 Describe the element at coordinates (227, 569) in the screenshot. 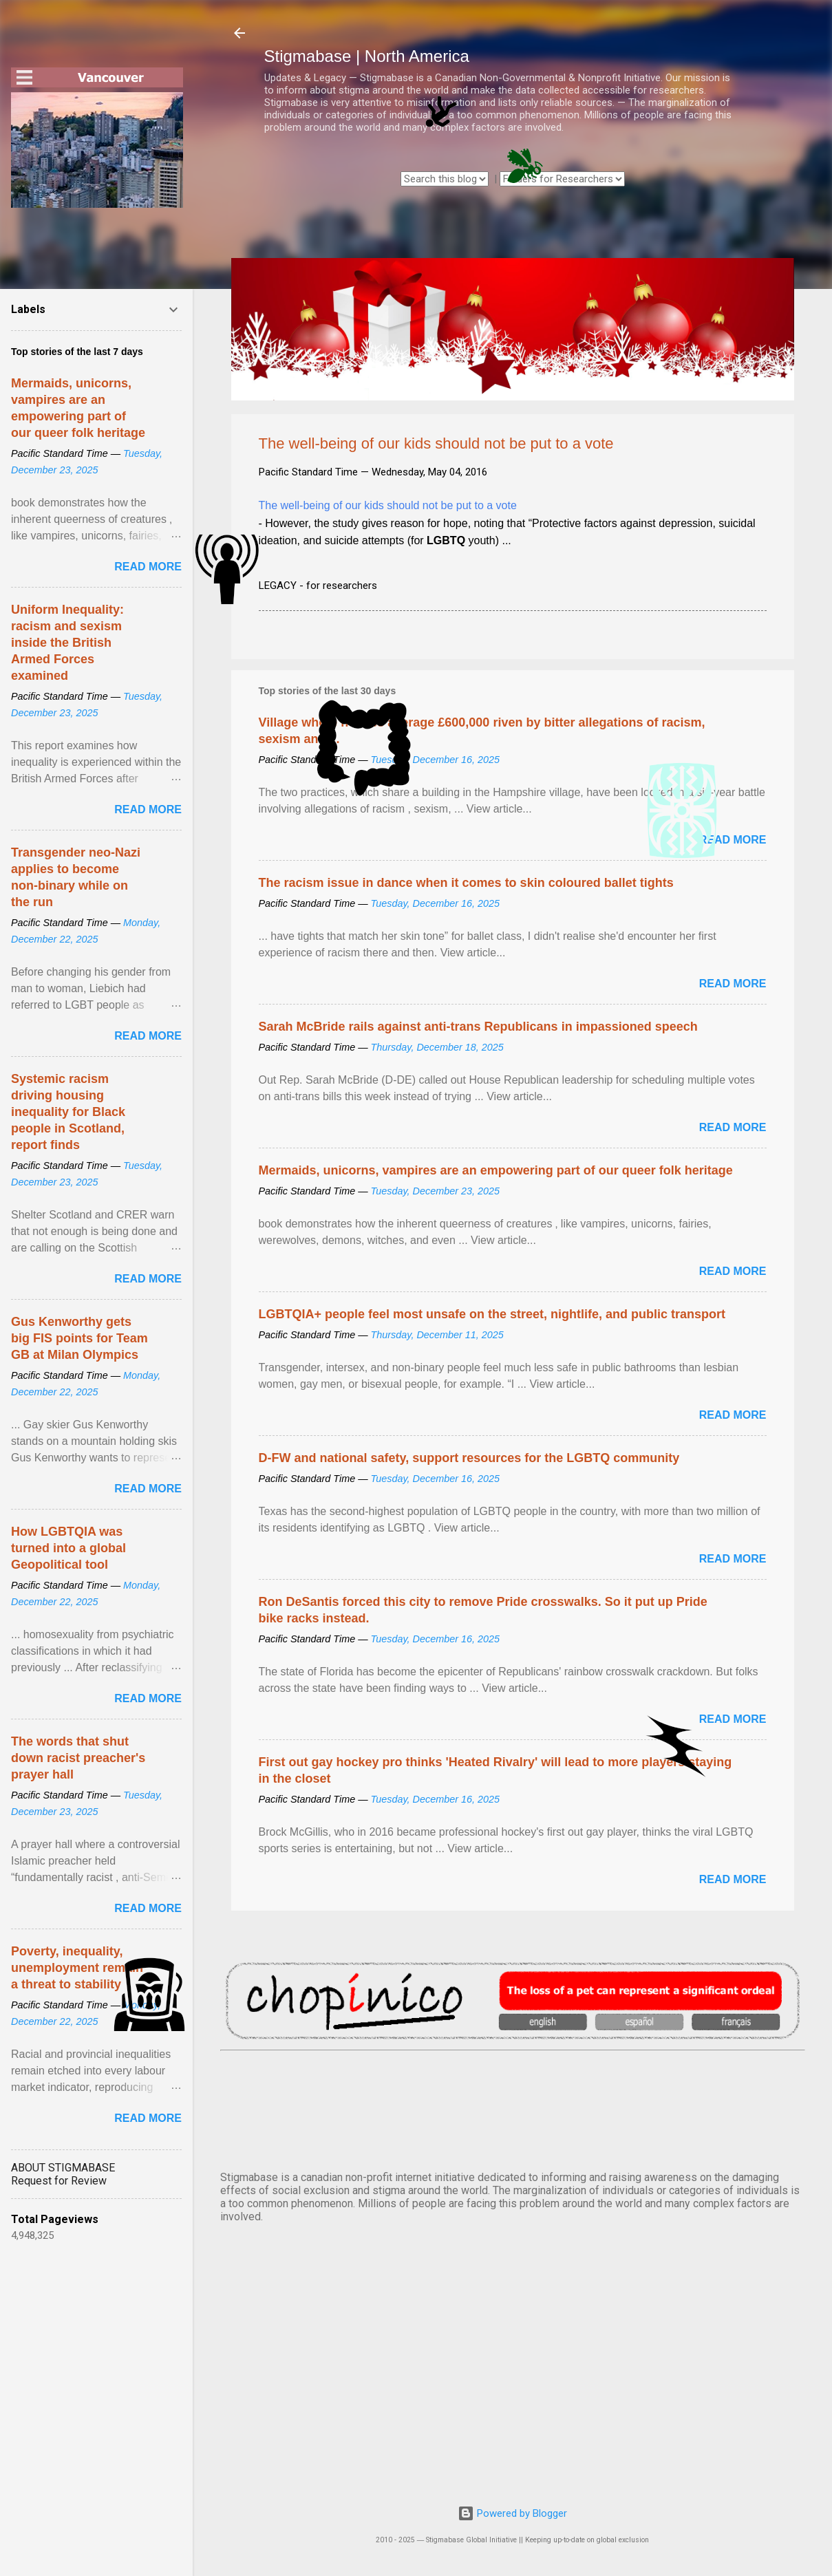

I see `indicates psychic or telepathic abilities active` at that location.